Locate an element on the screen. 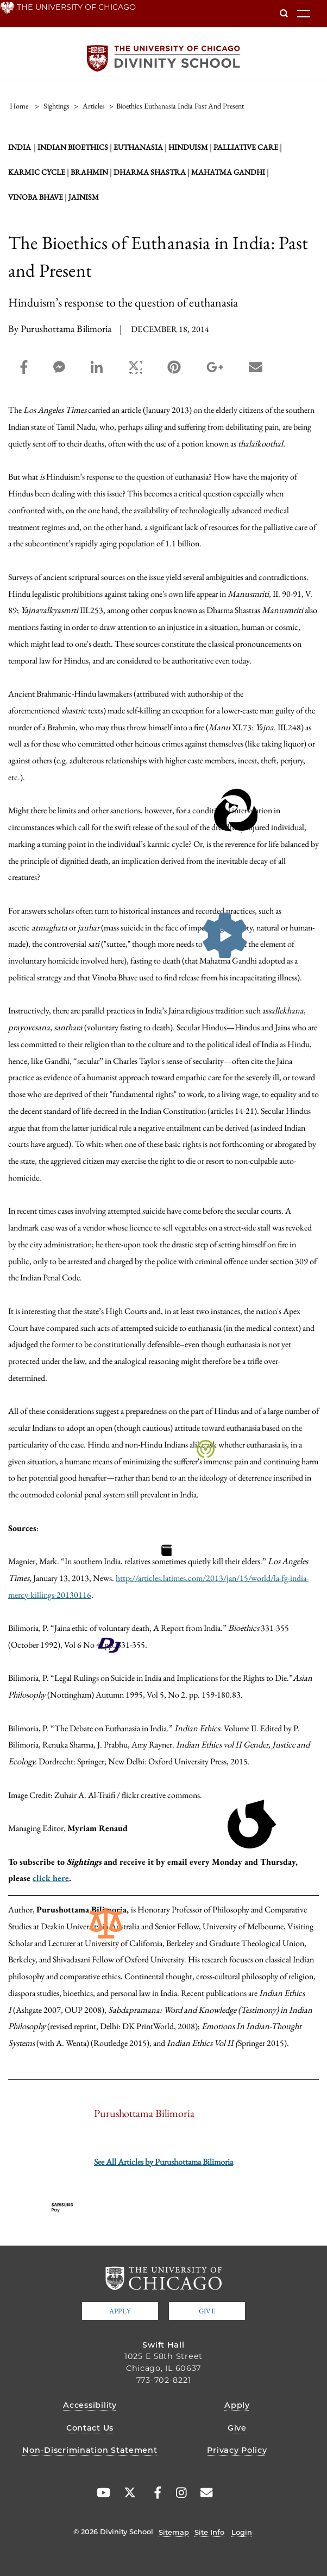 The height and width of the screenshot is (2576, 327). open YouTube Studio app is located at coordinates (225, 935).